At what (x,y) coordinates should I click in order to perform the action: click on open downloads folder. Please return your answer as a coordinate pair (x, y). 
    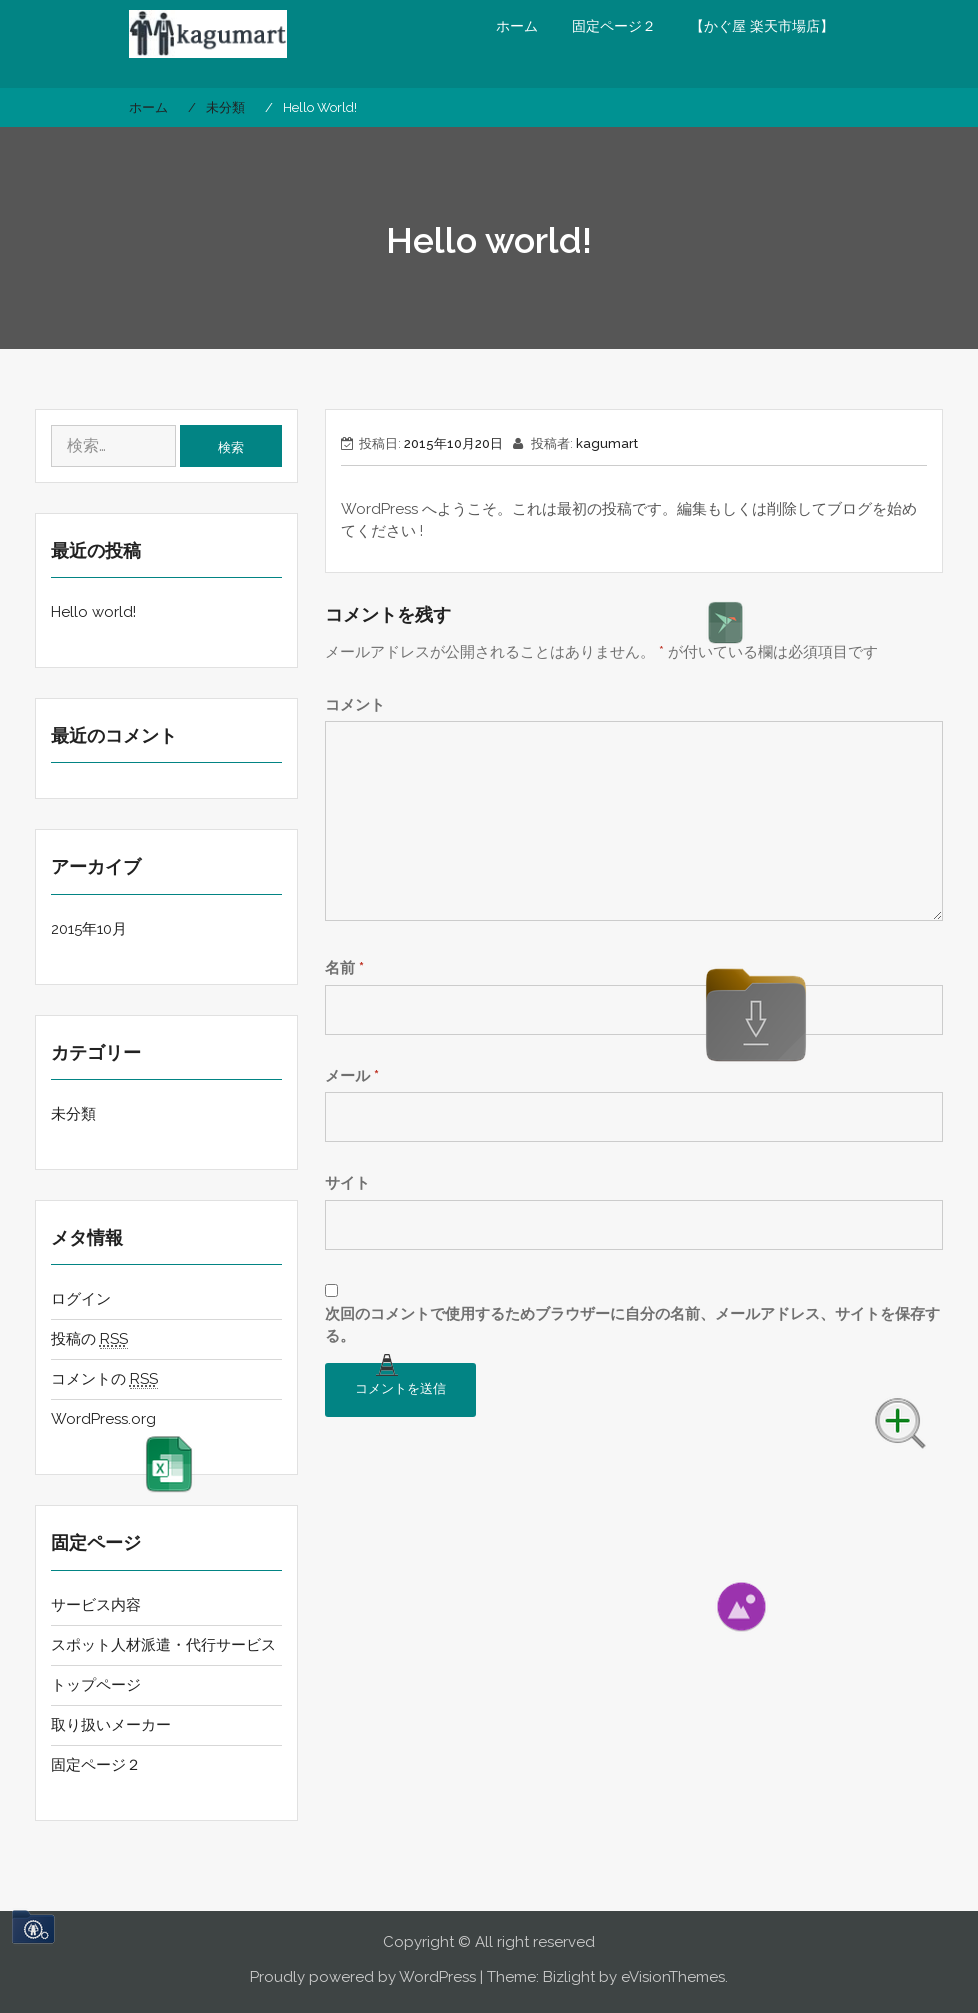
    Looking at the image, I should click on (756, 1015).